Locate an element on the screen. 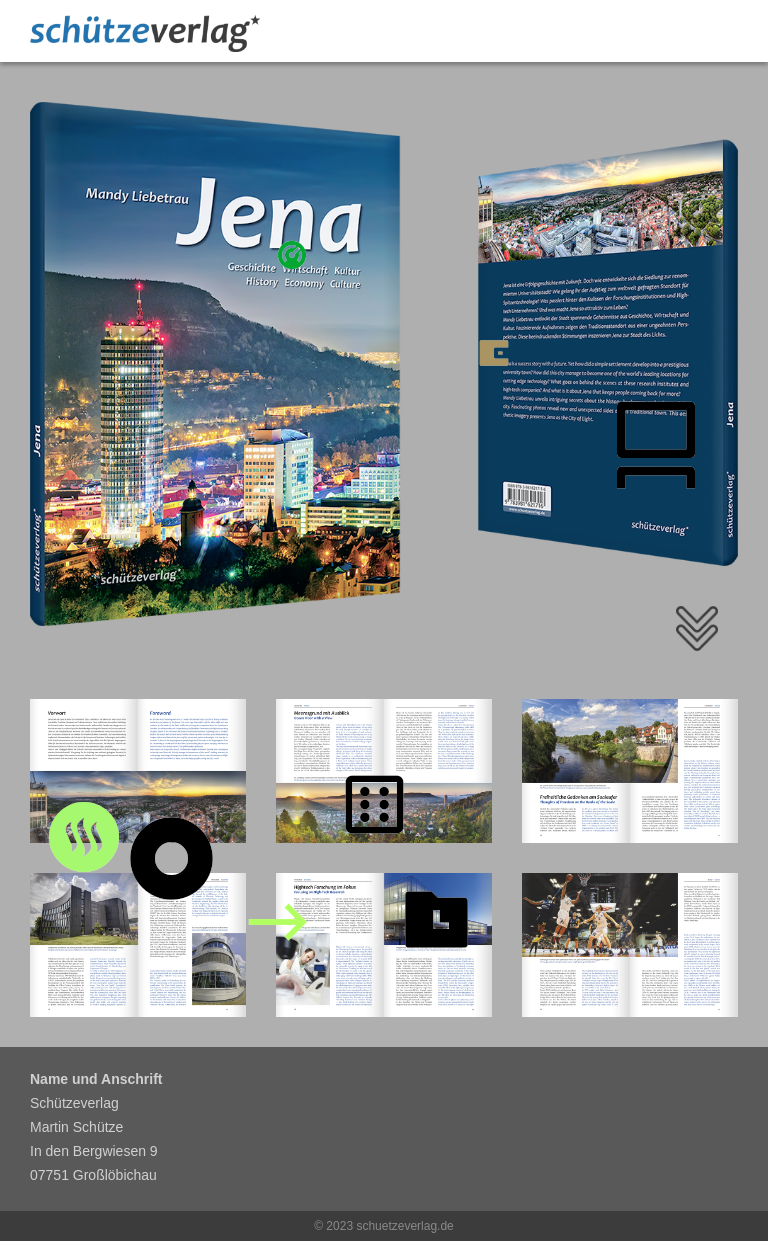 This screenshot has width=768, height=1241. view folder history or recent files is located at coordinates (436, 919).